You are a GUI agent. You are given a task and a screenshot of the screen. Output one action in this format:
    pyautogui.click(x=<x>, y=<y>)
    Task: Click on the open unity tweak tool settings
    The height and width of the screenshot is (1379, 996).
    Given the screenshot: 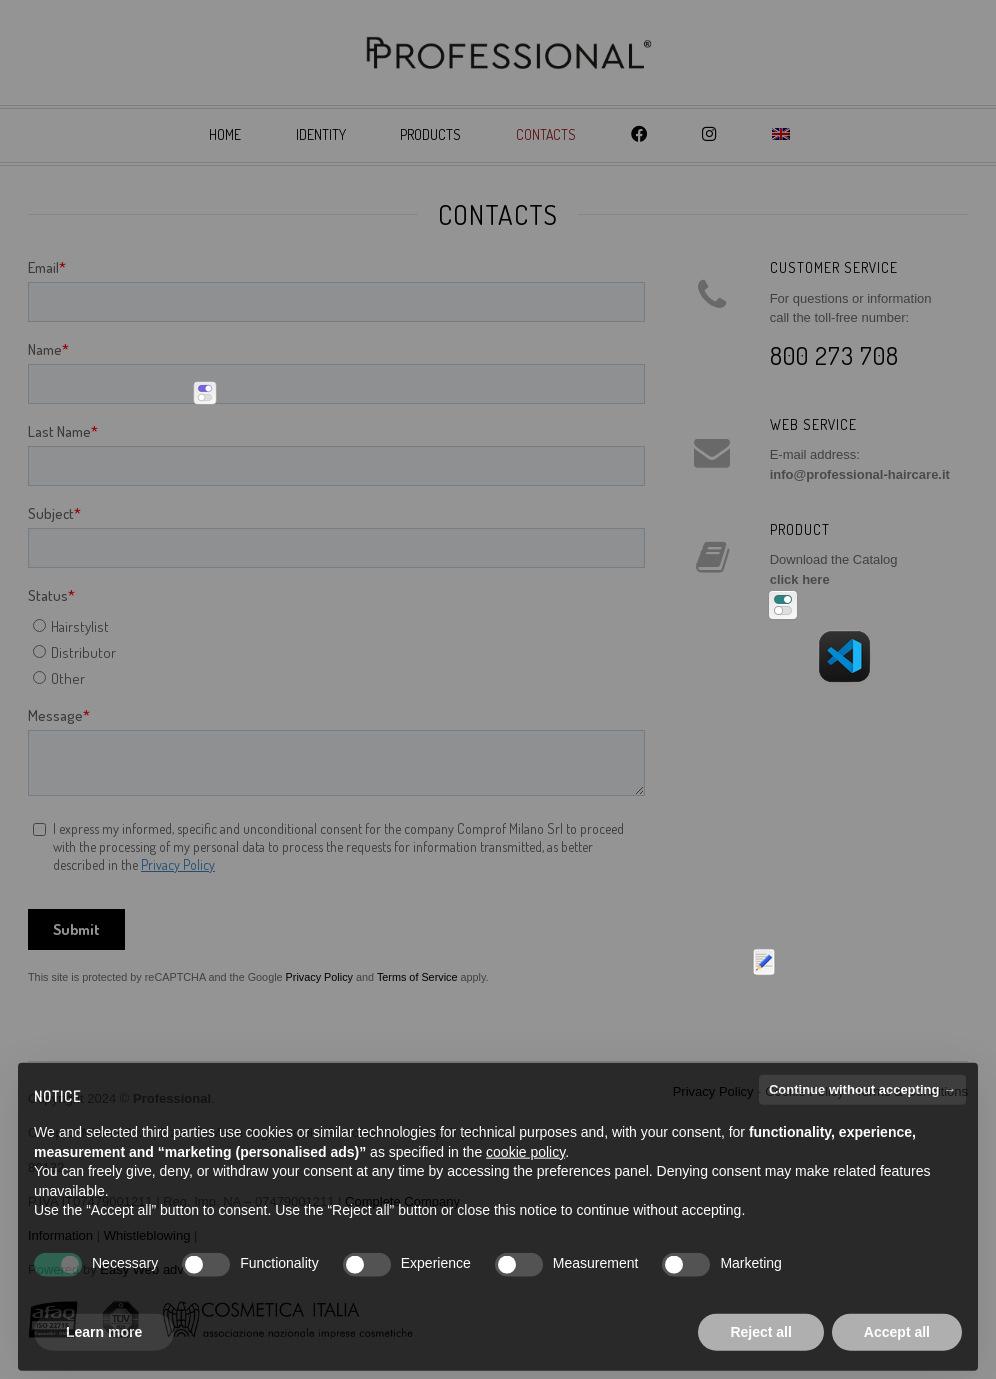 What is the action you would take?
    pyautogui.click(x=783, y=605)
    